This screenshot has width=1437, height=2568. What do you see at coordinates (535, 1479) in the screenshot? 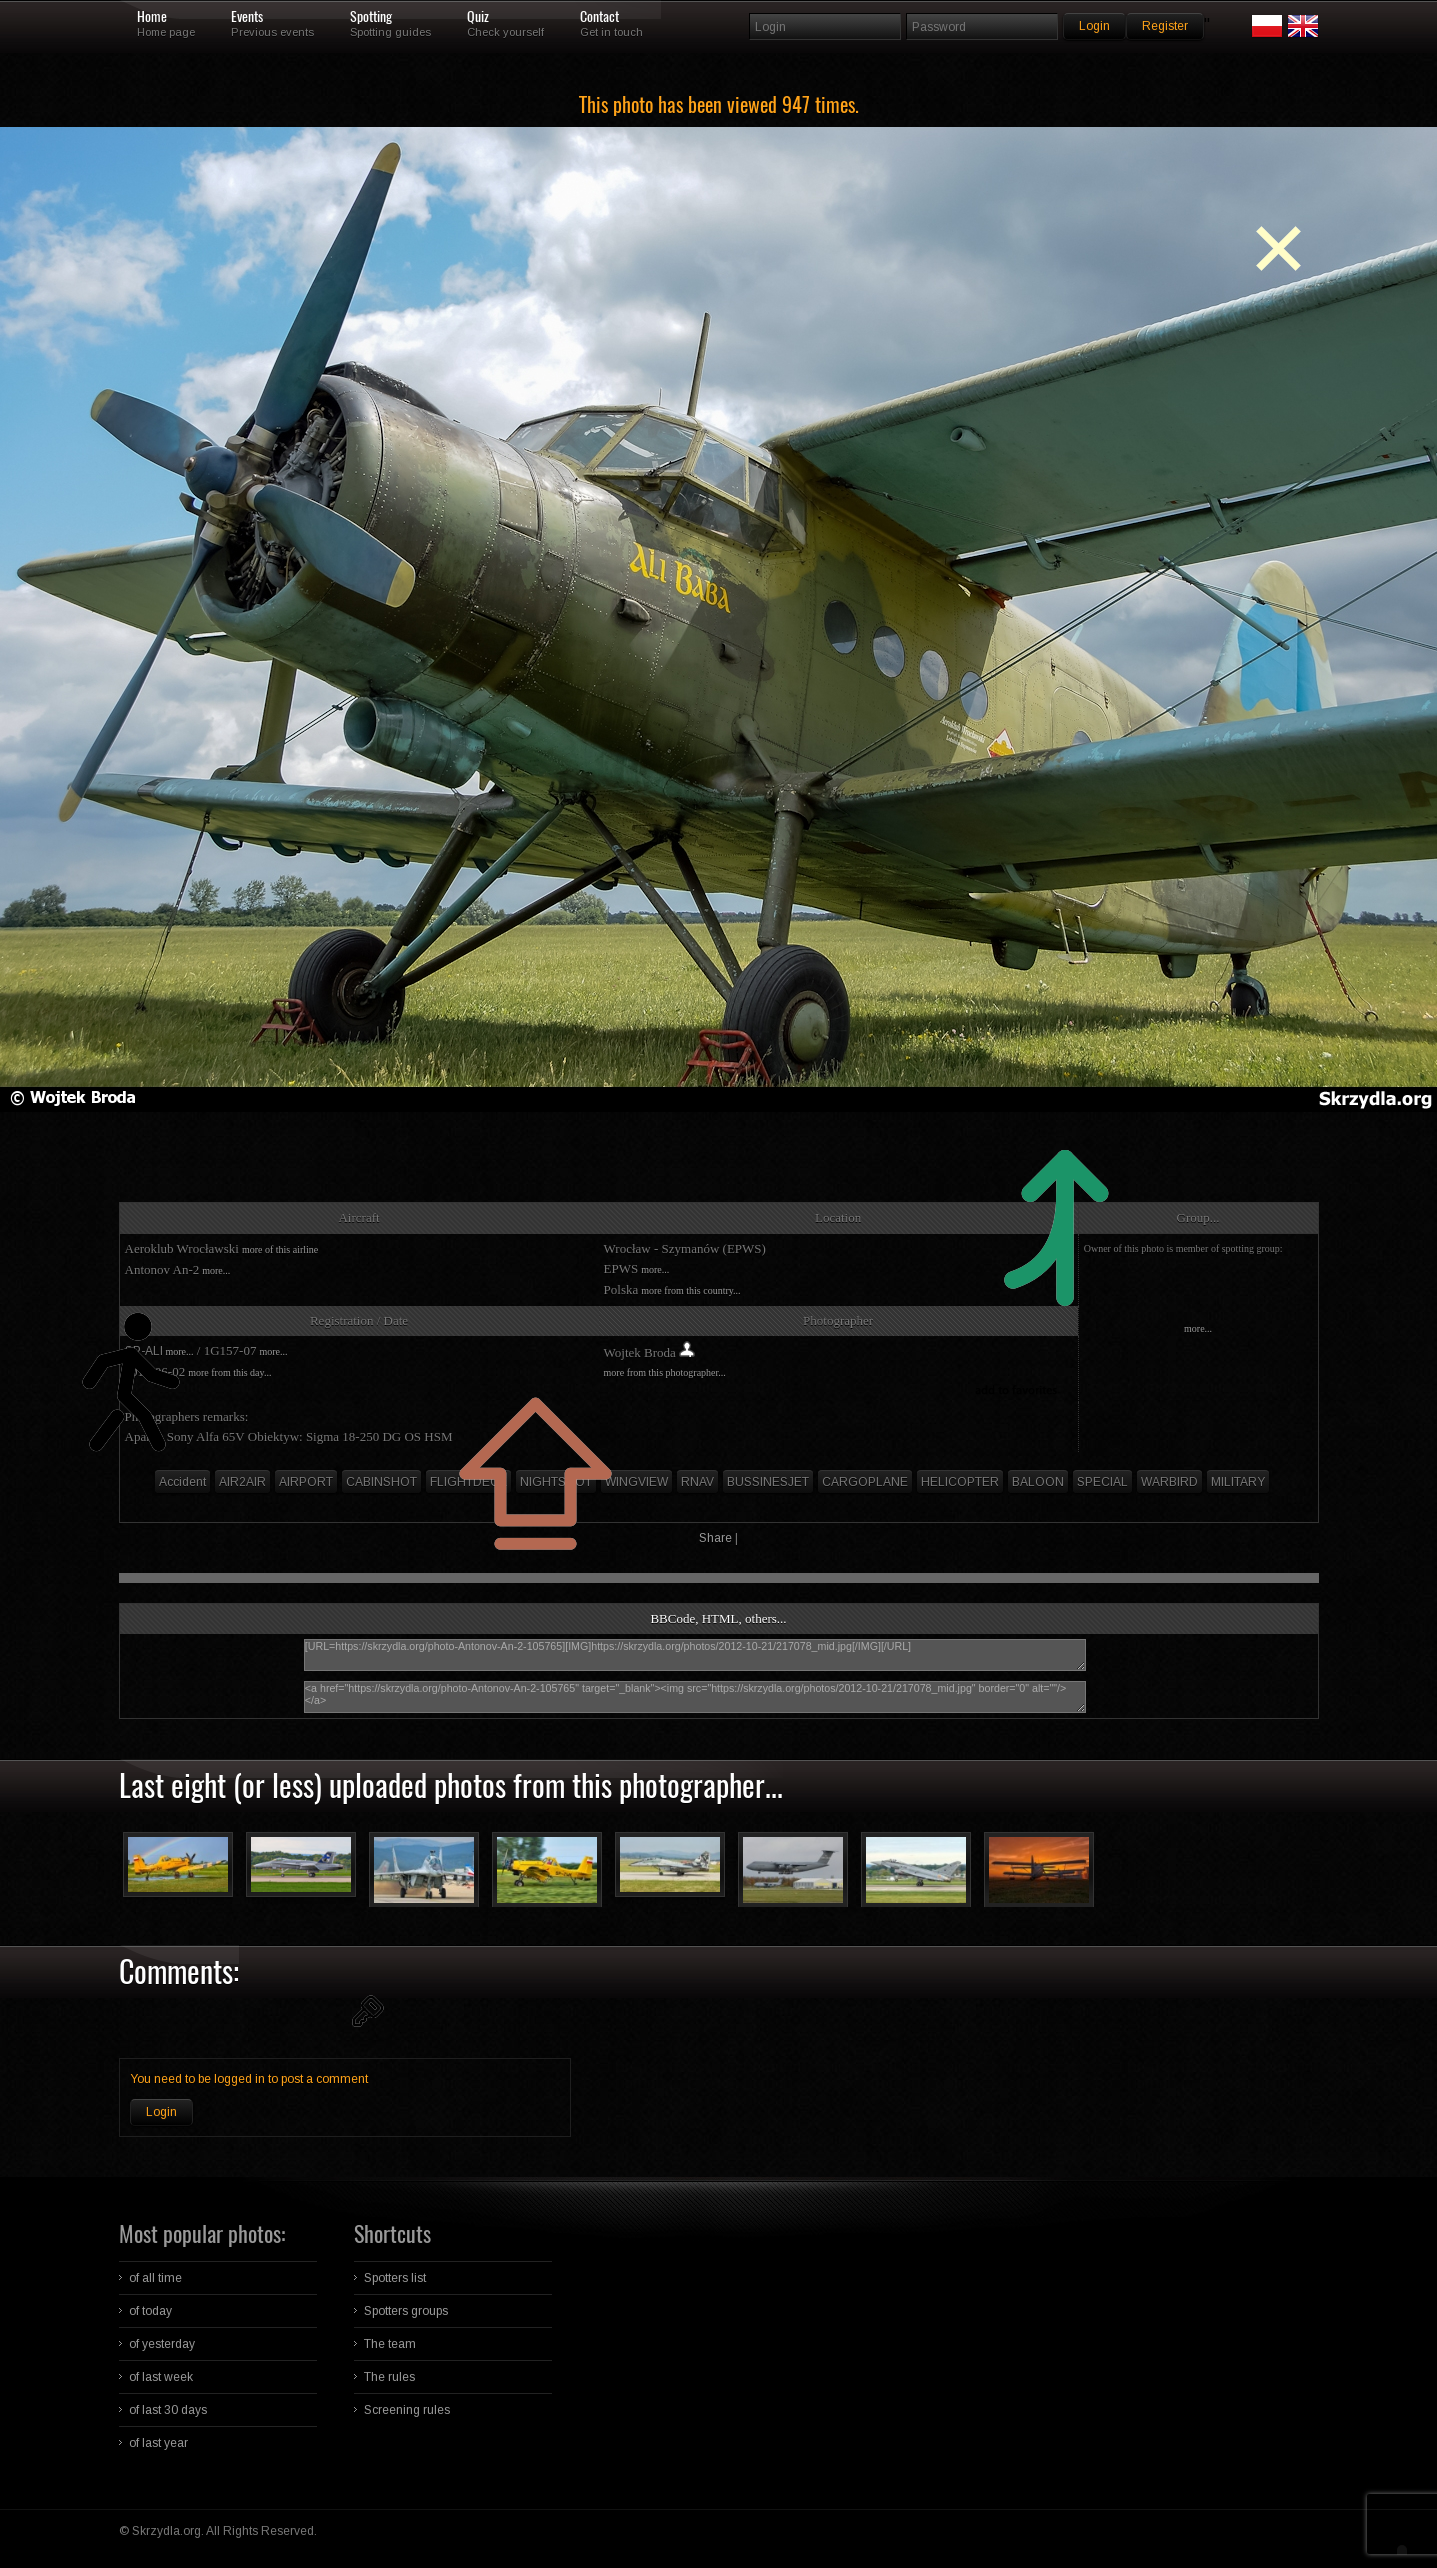
I see `upload a file or document` at bounding box center [535, 1479].